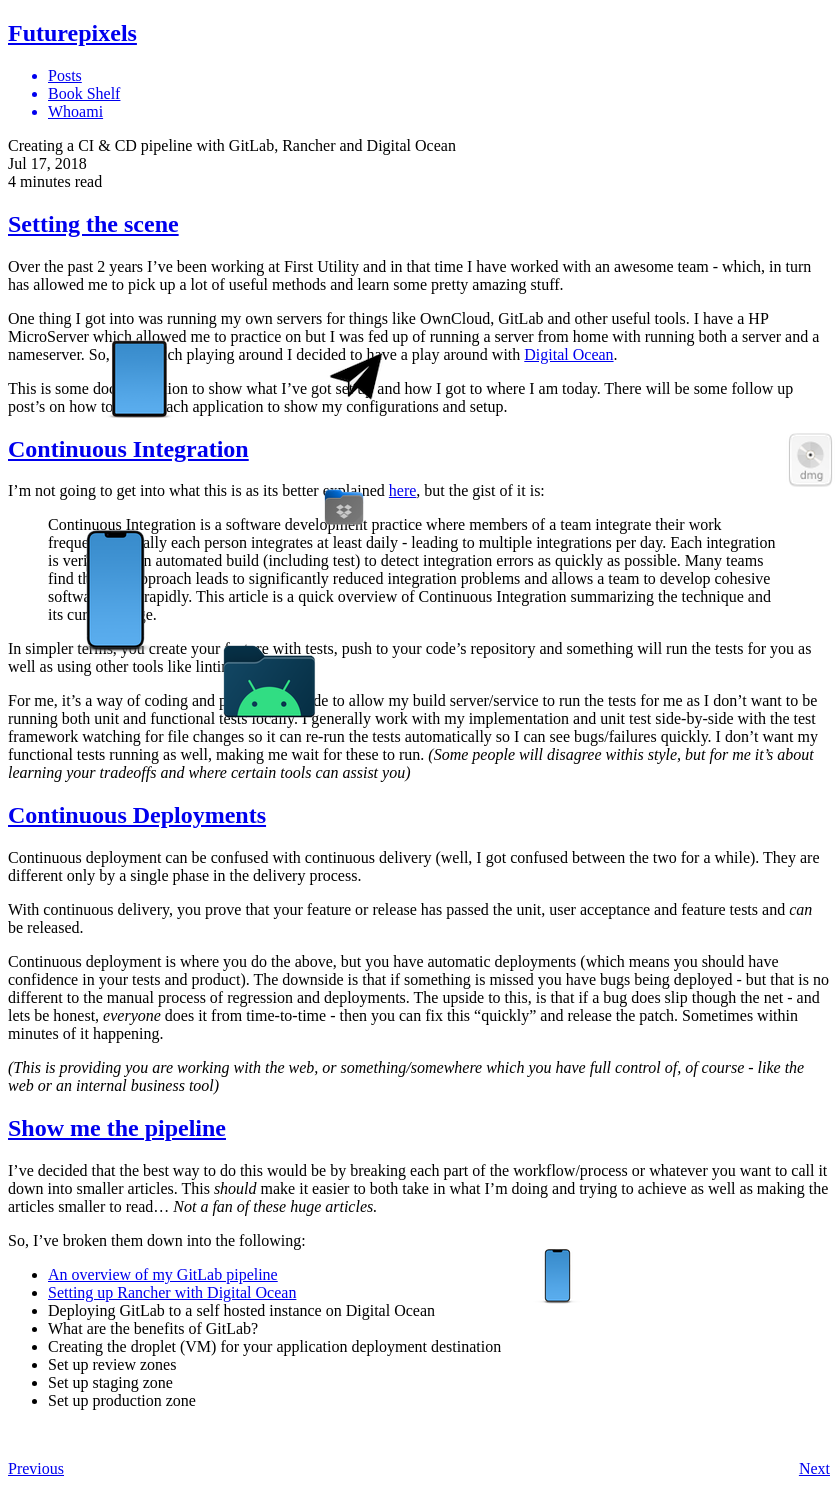 The image size is (838, 1504). What do you see at coordinates (139, 379) in the screenshot?
I see `iPad Air device icon` at bounding box center [139, 379].